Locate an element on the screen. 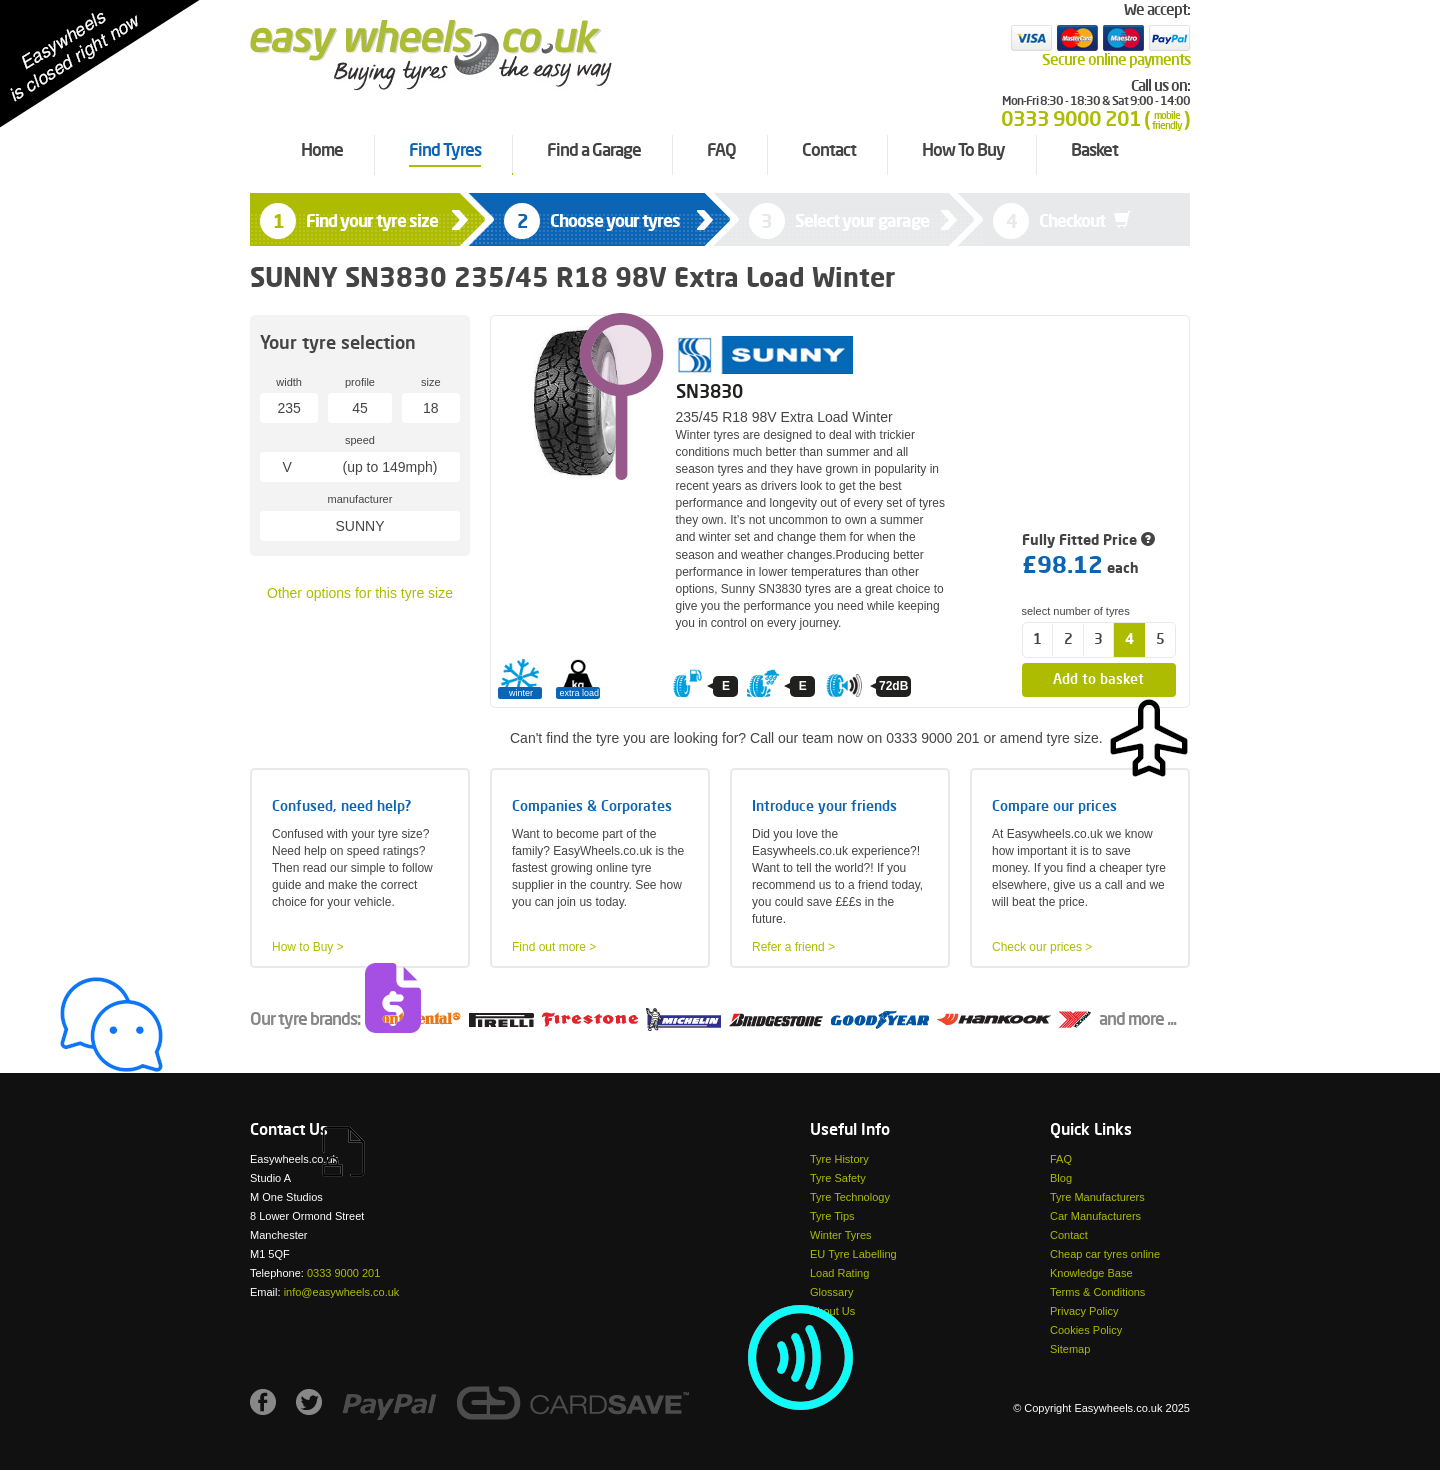 The image size is (1440, 1470). access a password-protected file is located at coordinates (343, 1151).